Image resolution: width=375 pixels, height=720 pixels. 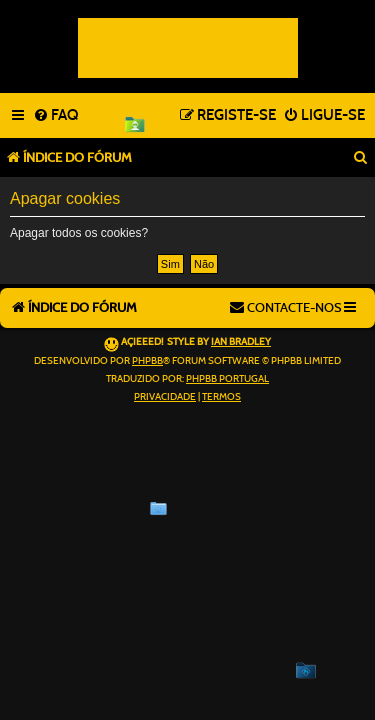 What do you see at coordinates (306, 671) in the screenshot?
I see `open folder containing Adobe Photoshop Express files` at bounding box center [306, 671].